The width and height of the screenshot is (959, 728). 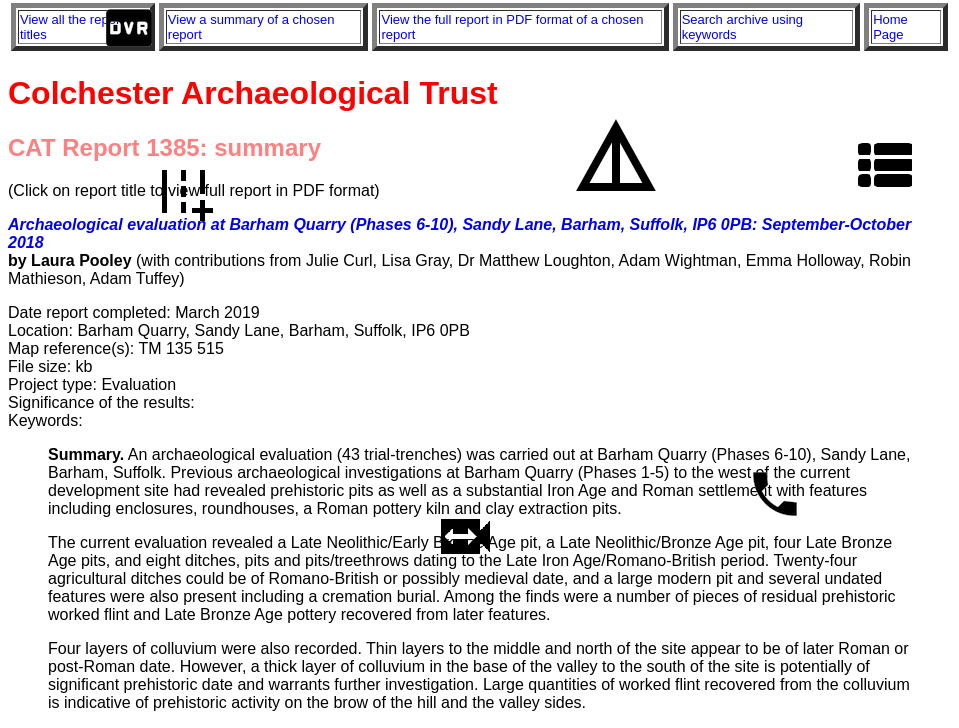 I want to click on switch to list view, so click(x=887, y=165).